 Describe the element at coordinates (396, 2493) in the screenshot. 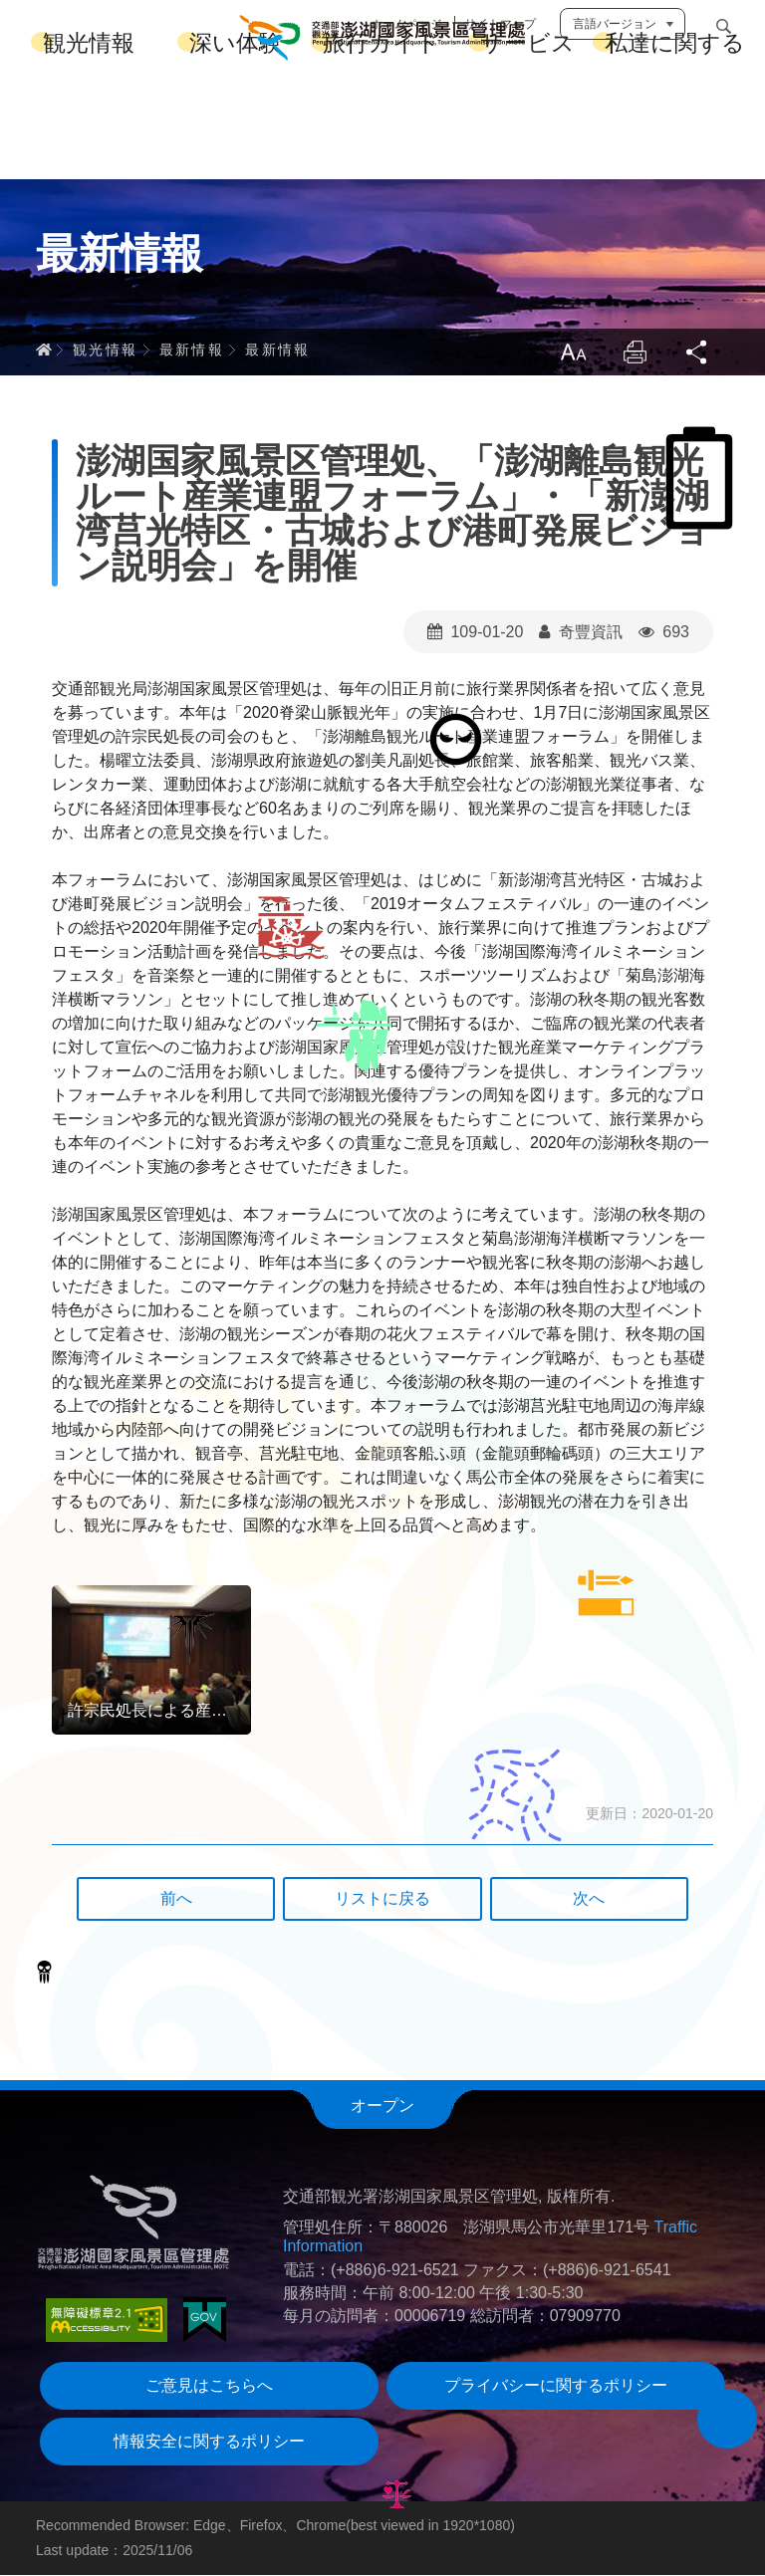

I see `balance between love and nature` at that location.